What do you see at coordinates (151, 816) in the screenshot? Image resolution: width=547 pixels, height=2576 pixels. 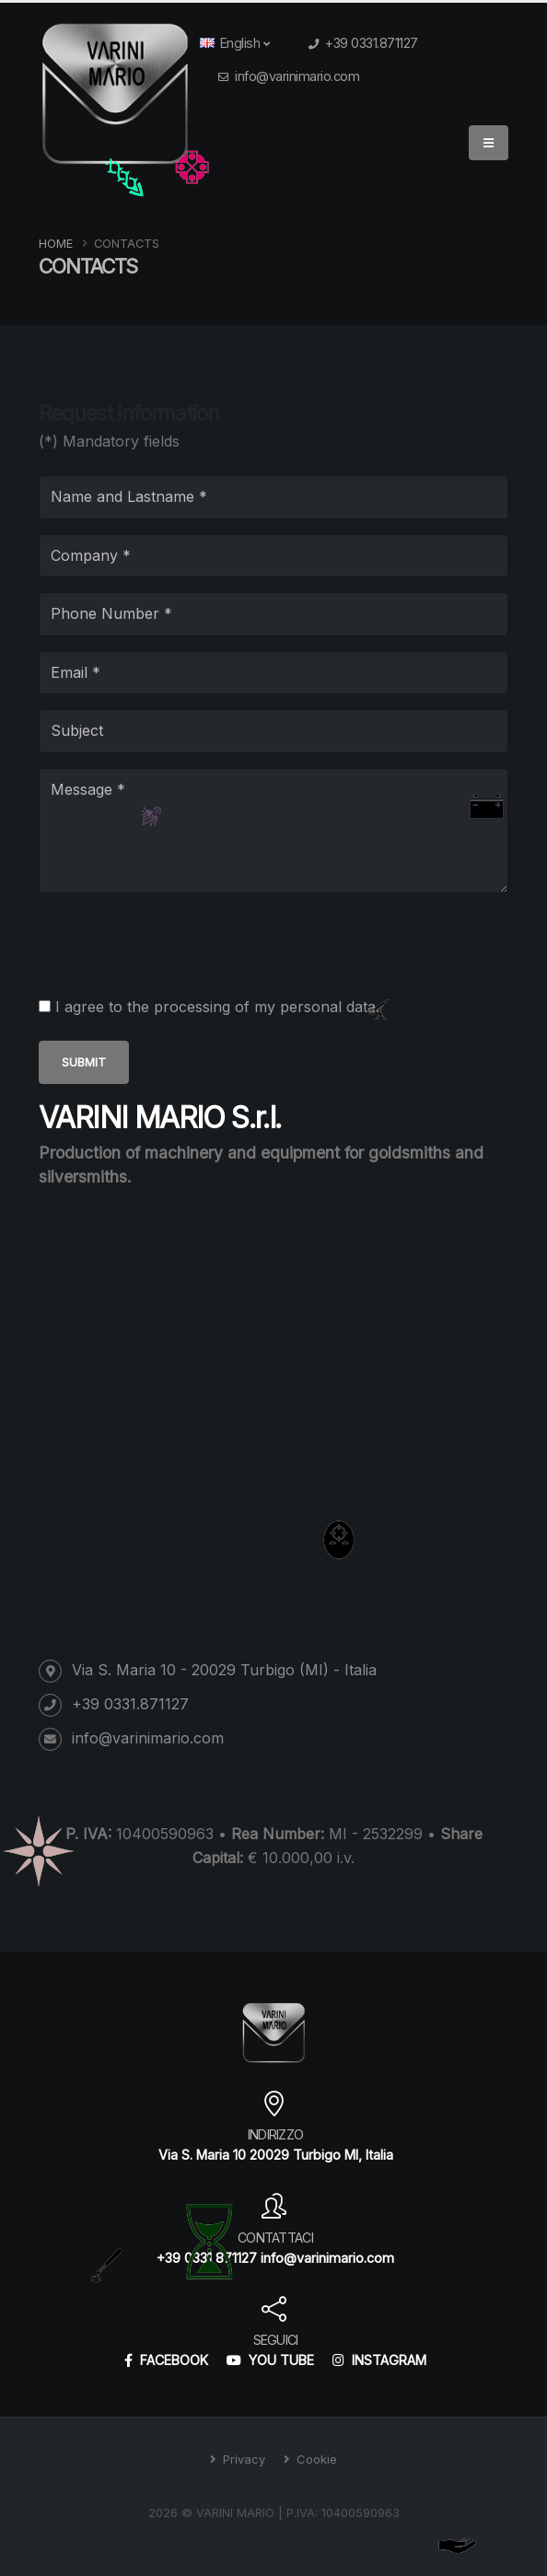 I see `fishing lure or jig equipment icon` at bounding box center [151, 816].